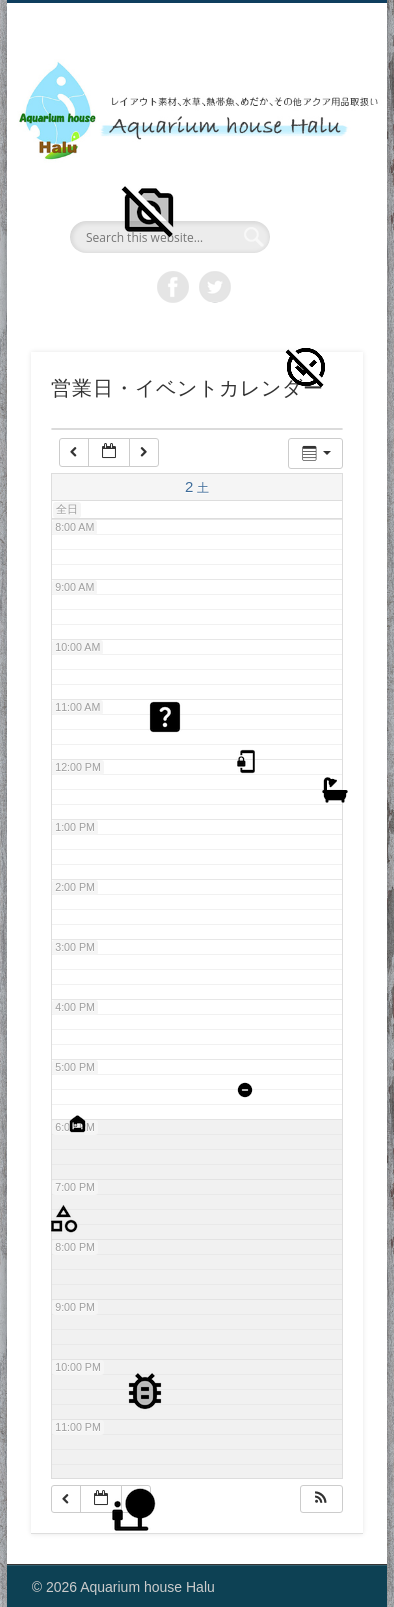 The width and height of the screenshot is (394, 1607). Describe the element at coordinates (77, 1123) in the screenshot. I see `find nearby overnight accommodations` at that location.